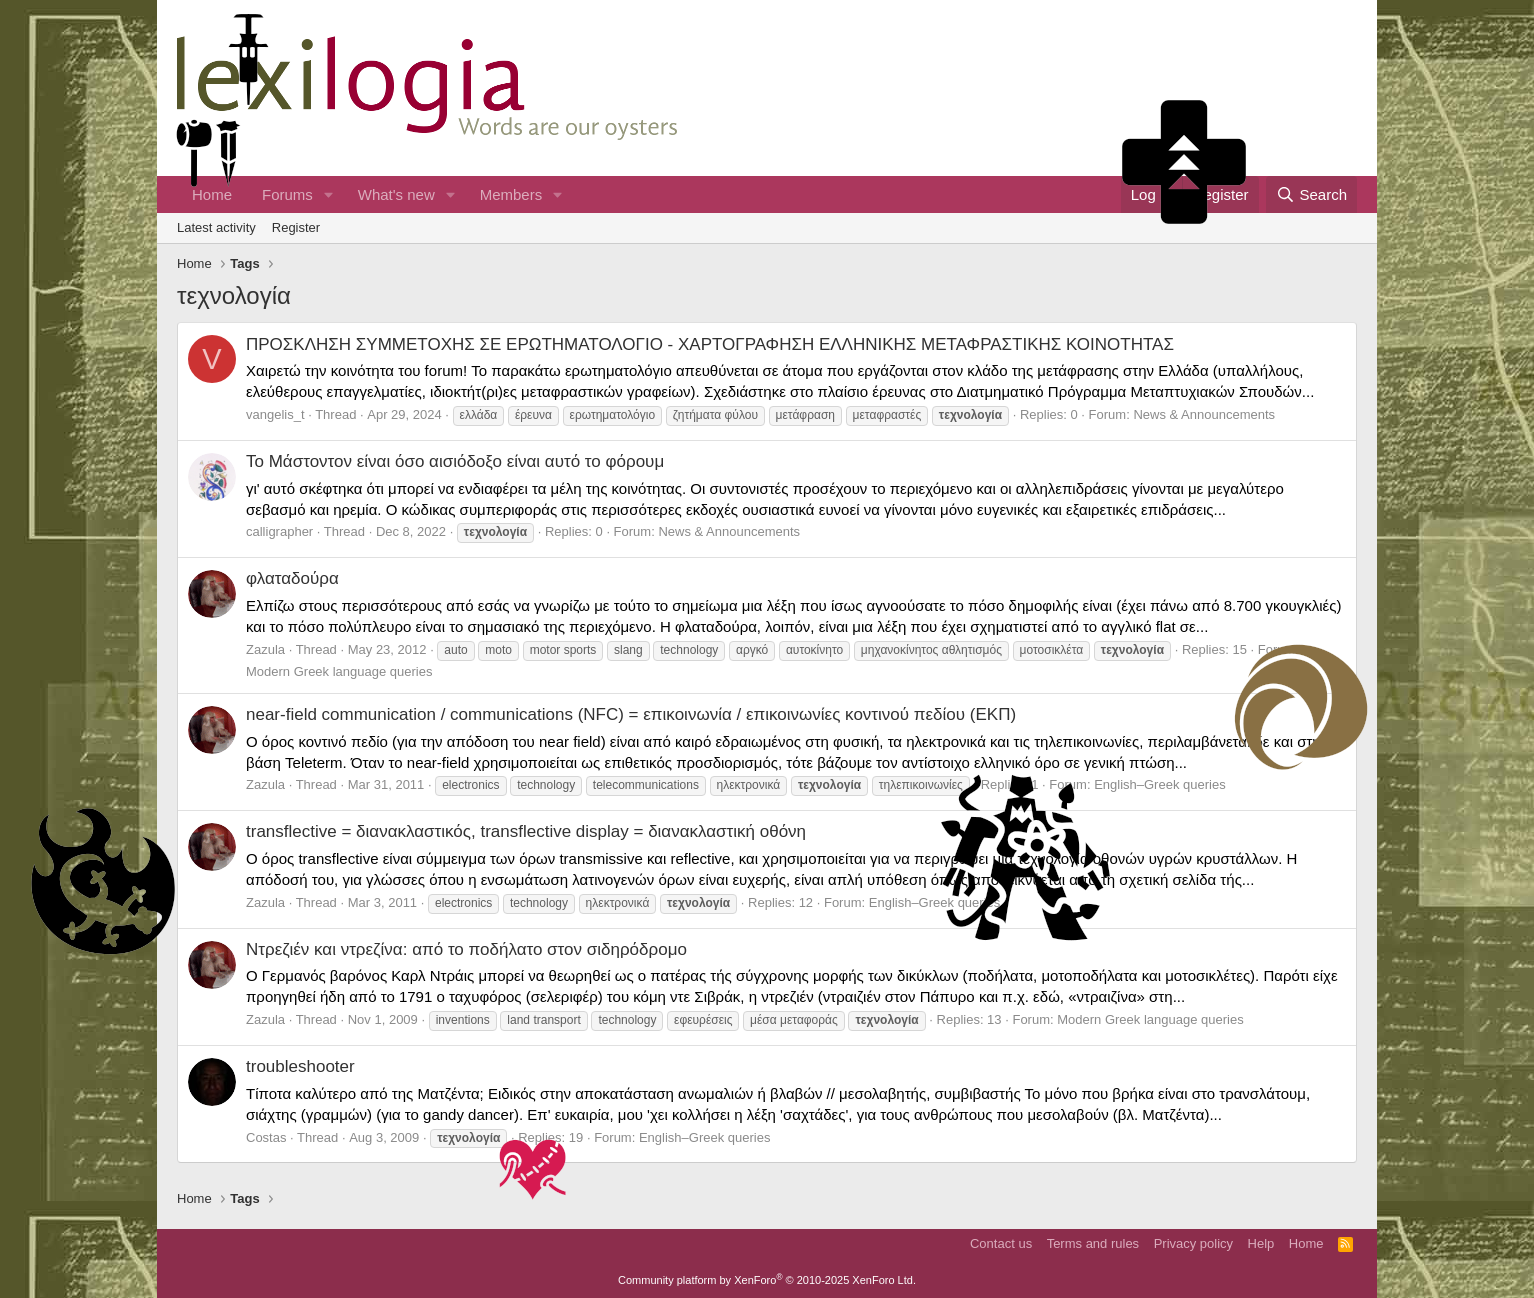 This screenshot has width=1534, height=1298. What do you see at coordinates (1025, 857) in the screenshot?
I see `select shambling mound creature or enemy type` at bounding box center [1025, 857].